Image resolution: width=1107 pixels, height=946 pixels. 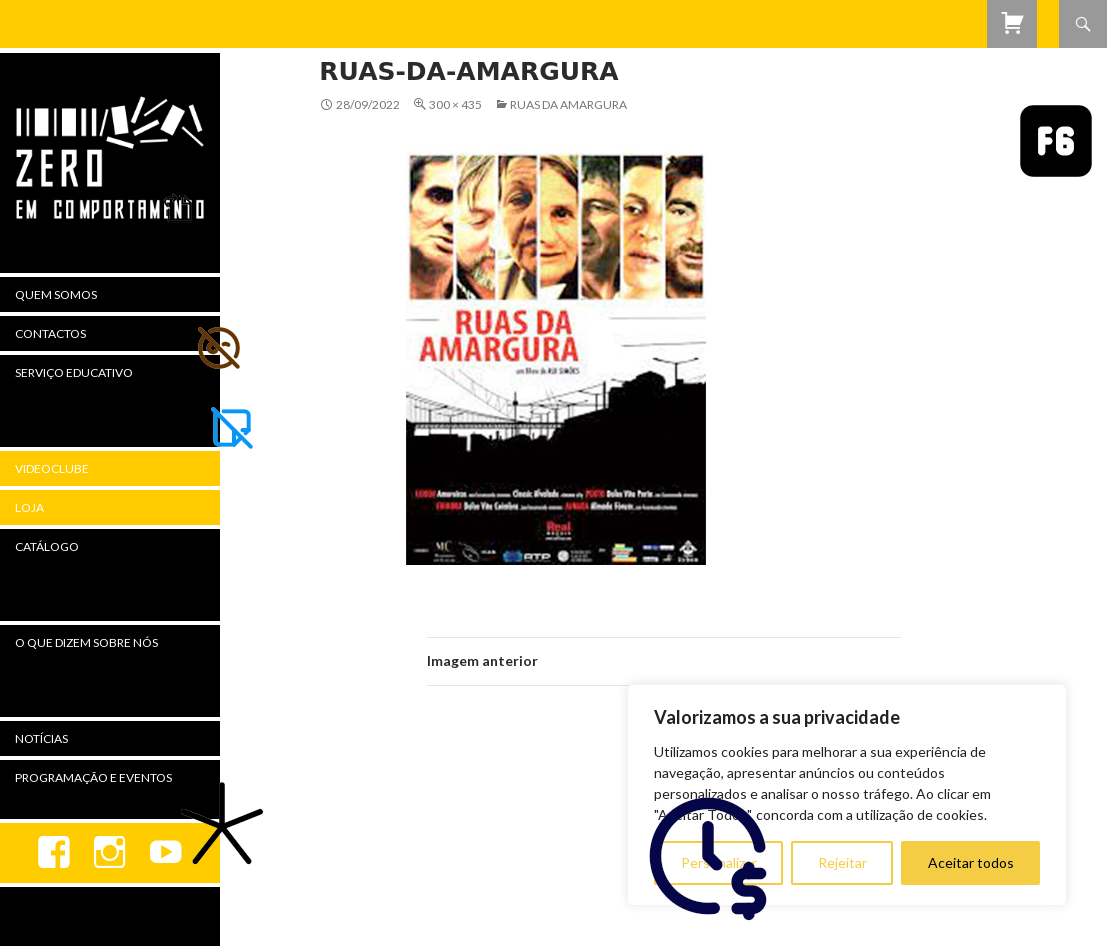 I want to click on go to file or navigate to a specific file, so click(x=179, y=208).